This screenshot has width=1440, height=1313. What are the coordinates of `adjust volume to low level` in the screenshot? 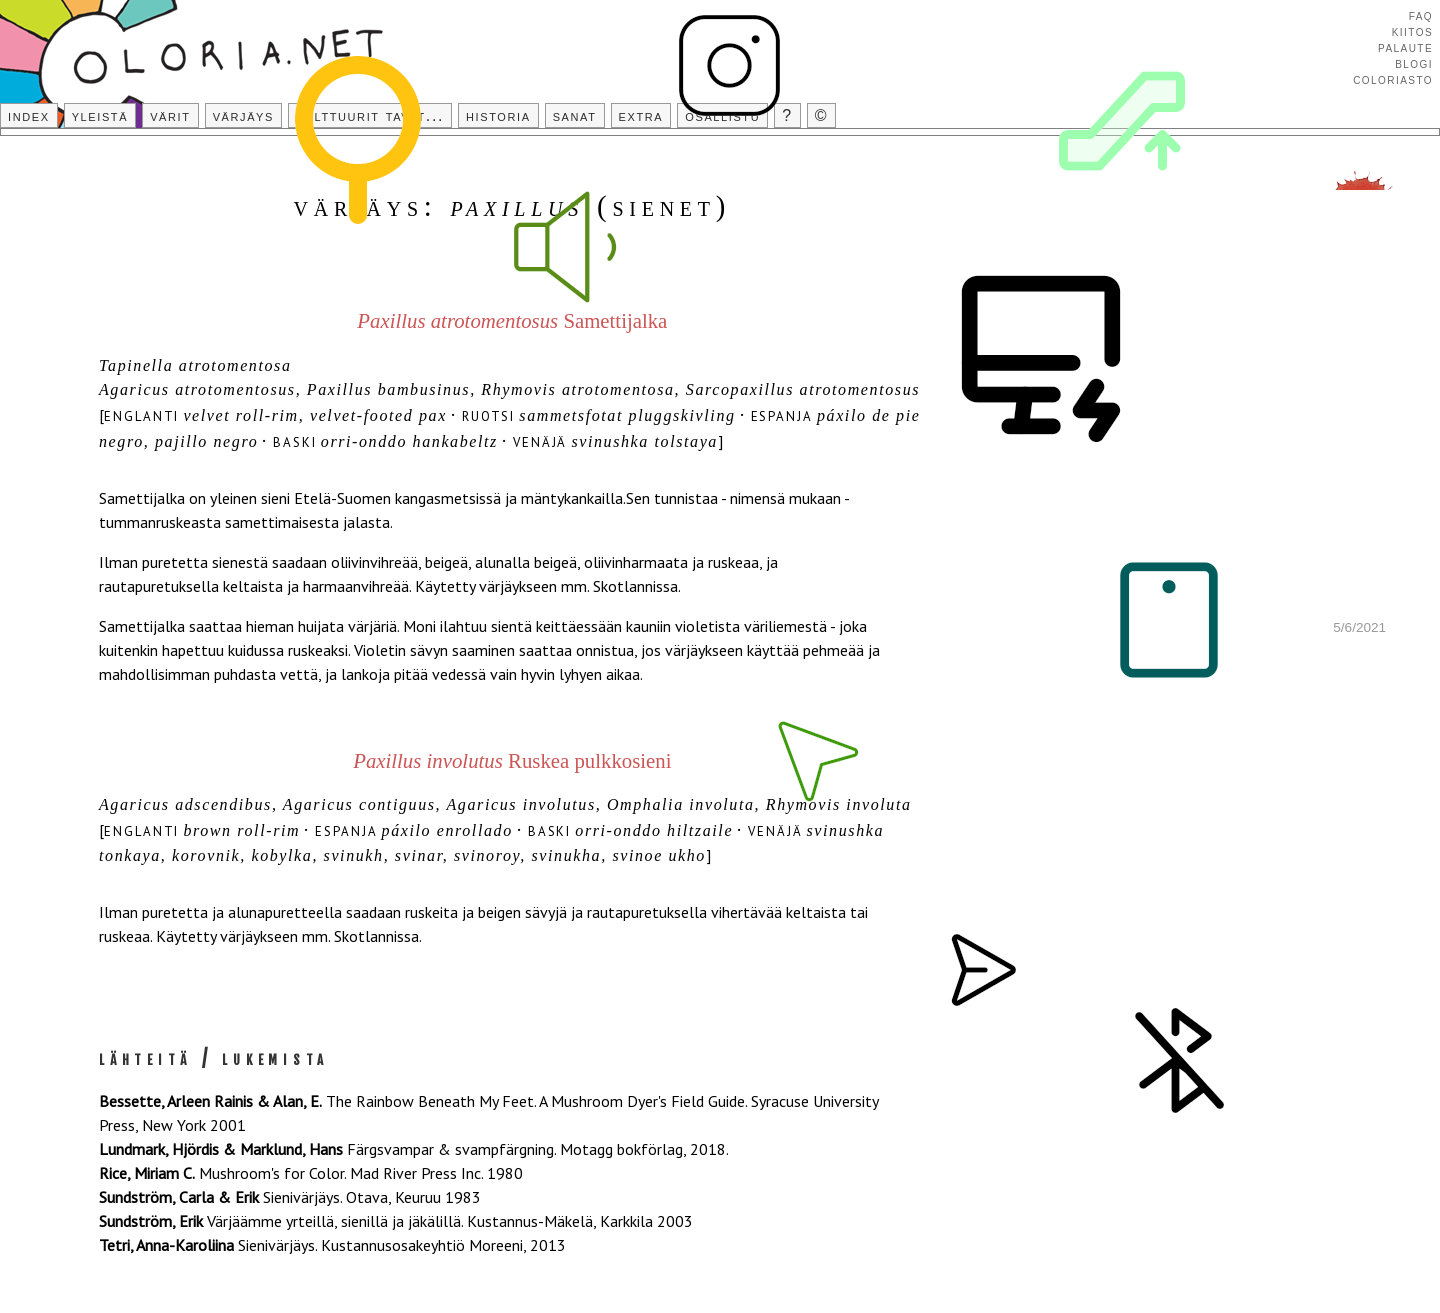 It's located at (574, 247).